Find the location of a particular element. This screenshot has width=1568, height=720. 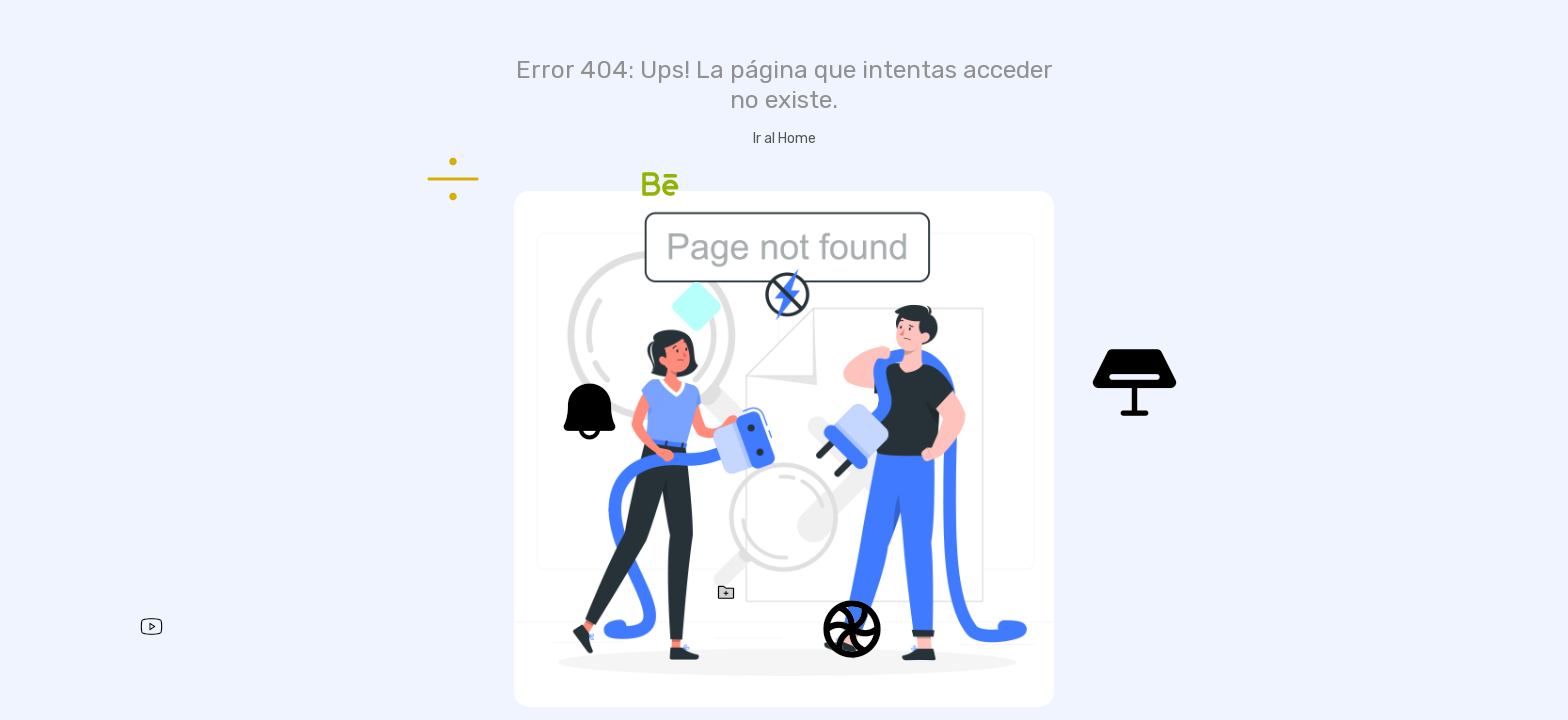

access presentation or speaker mode is located at coordinates (1134, 382).